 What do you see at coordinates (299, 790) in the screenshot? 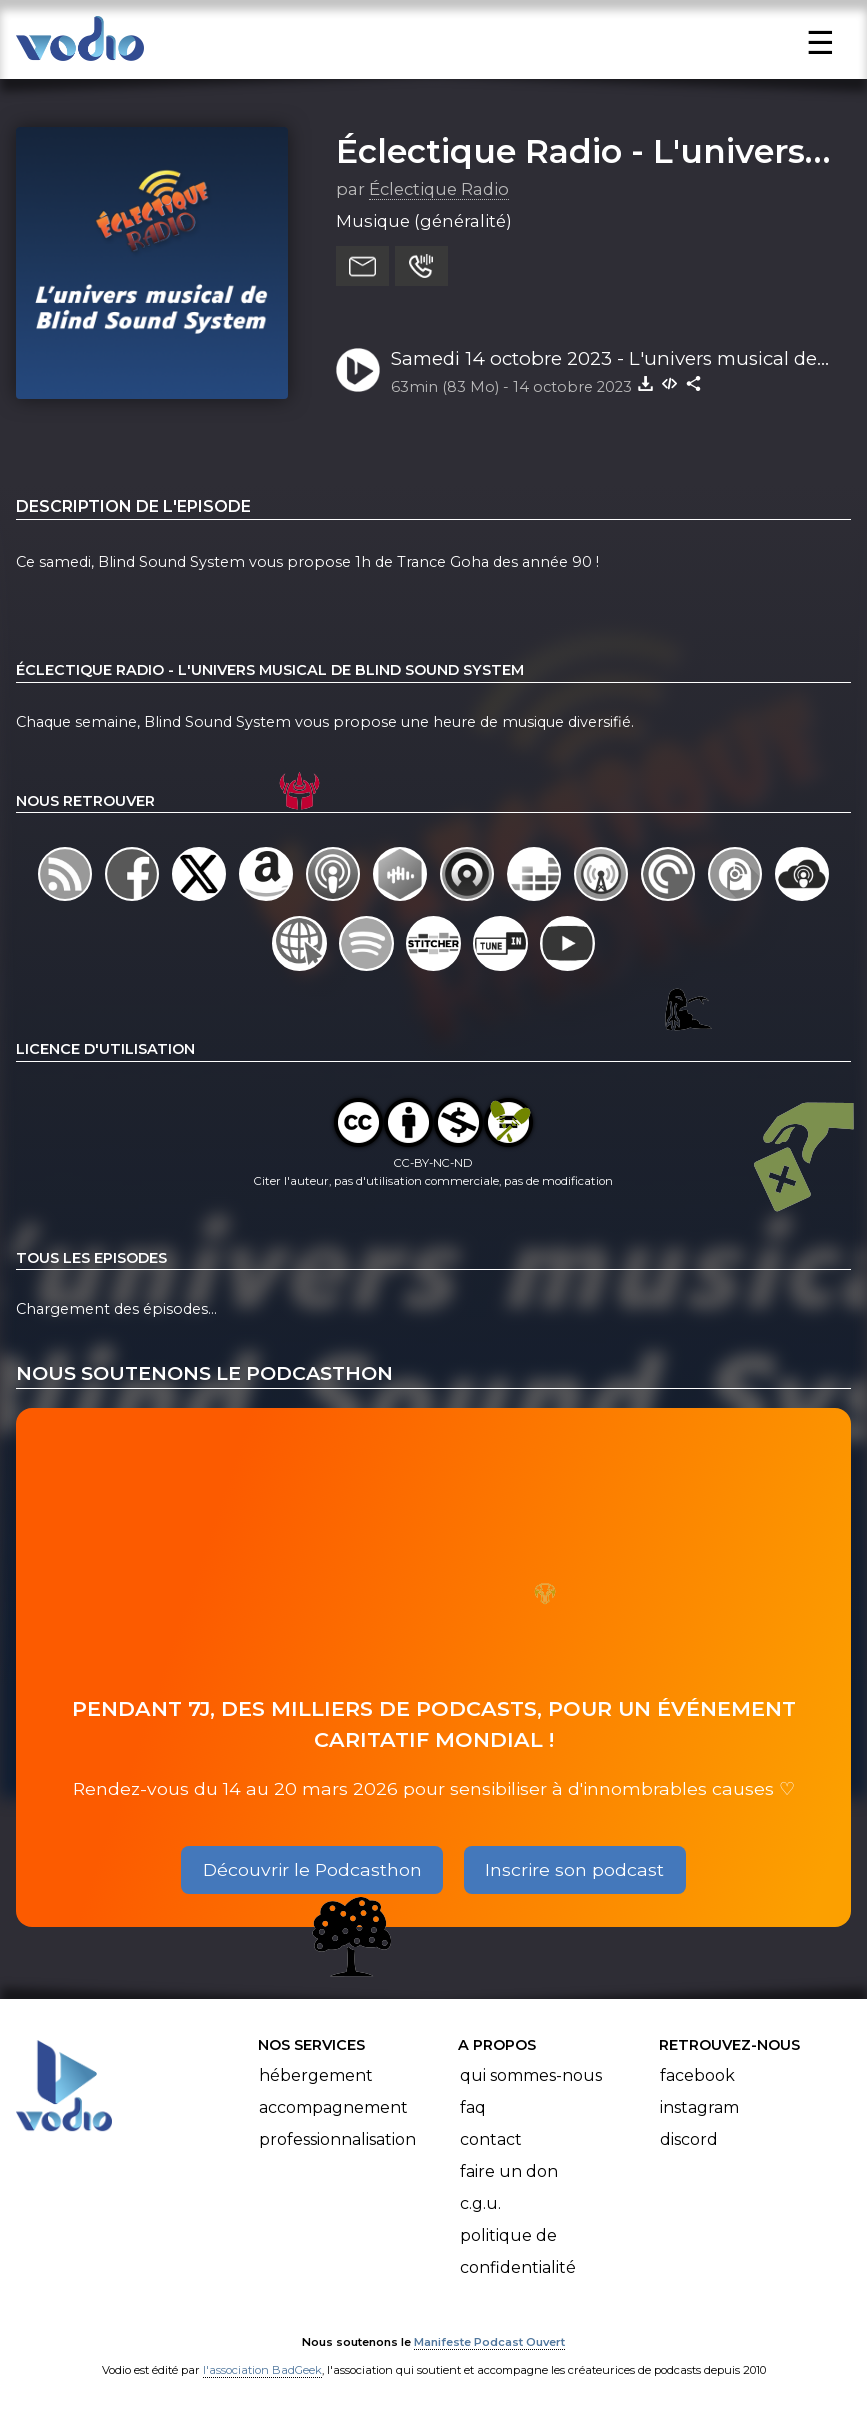
I see `equip helmet or headgear` at bounding box center [299, 790].